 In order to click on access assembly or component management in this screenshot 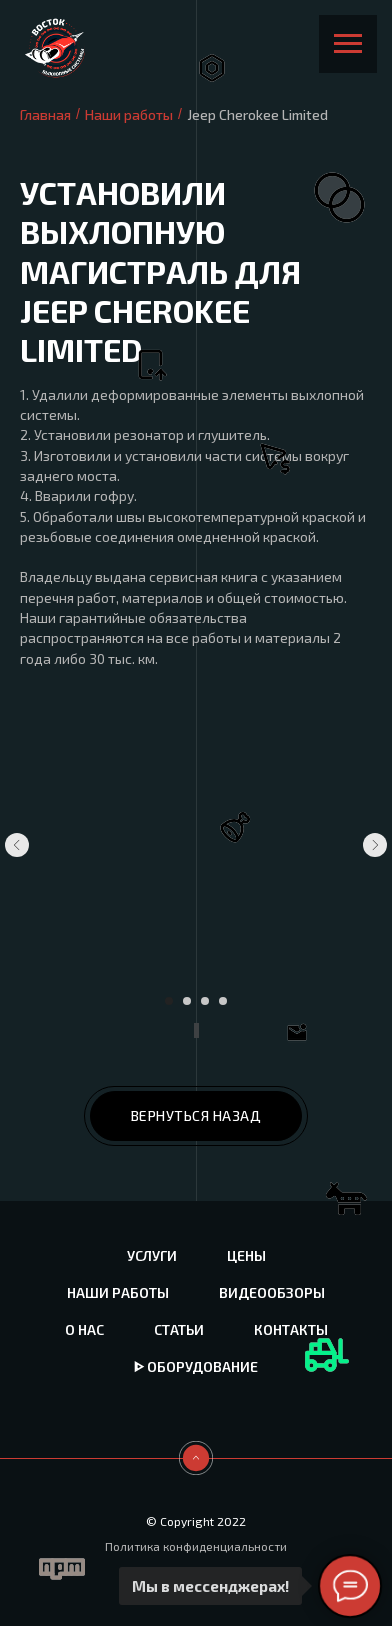, I will do `click(212, 68)`.